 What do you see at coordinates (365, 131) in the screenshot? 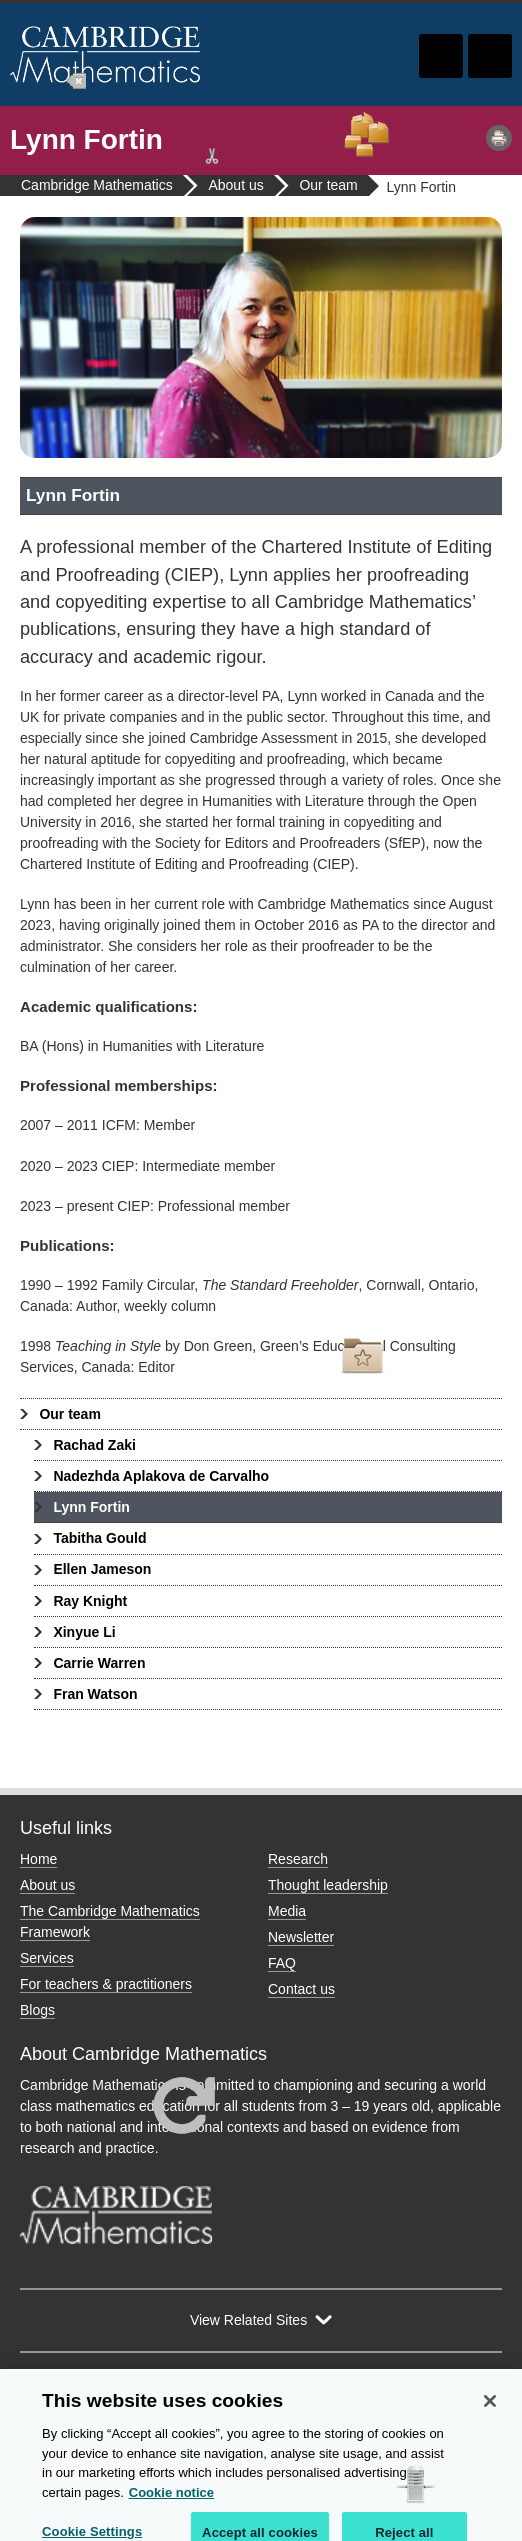
I see `install new software or applications` at bounding box center [365, 131].